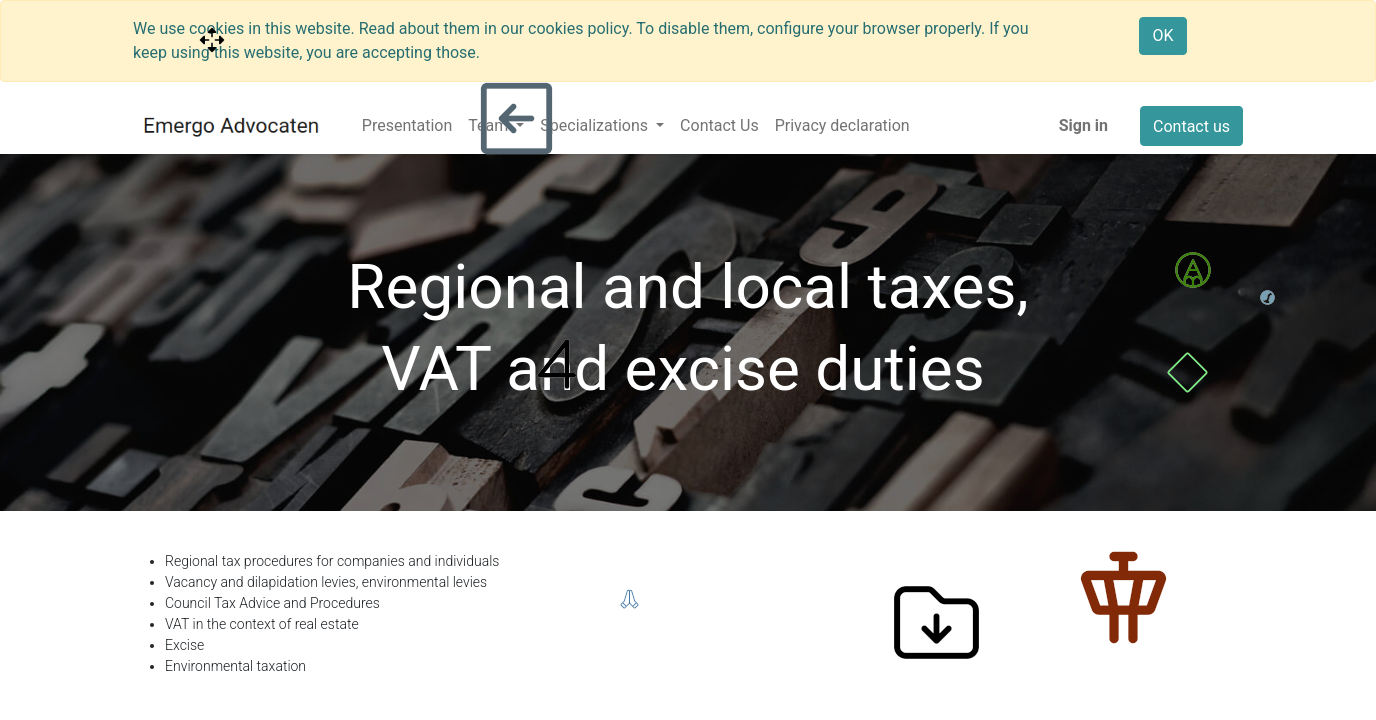 The height and width of the screenshot is (720, 1376). What do you see at coordinates (629, 599) in the screenshot?
I see `send a prayer or blessing` at bounding box center [629, 599].